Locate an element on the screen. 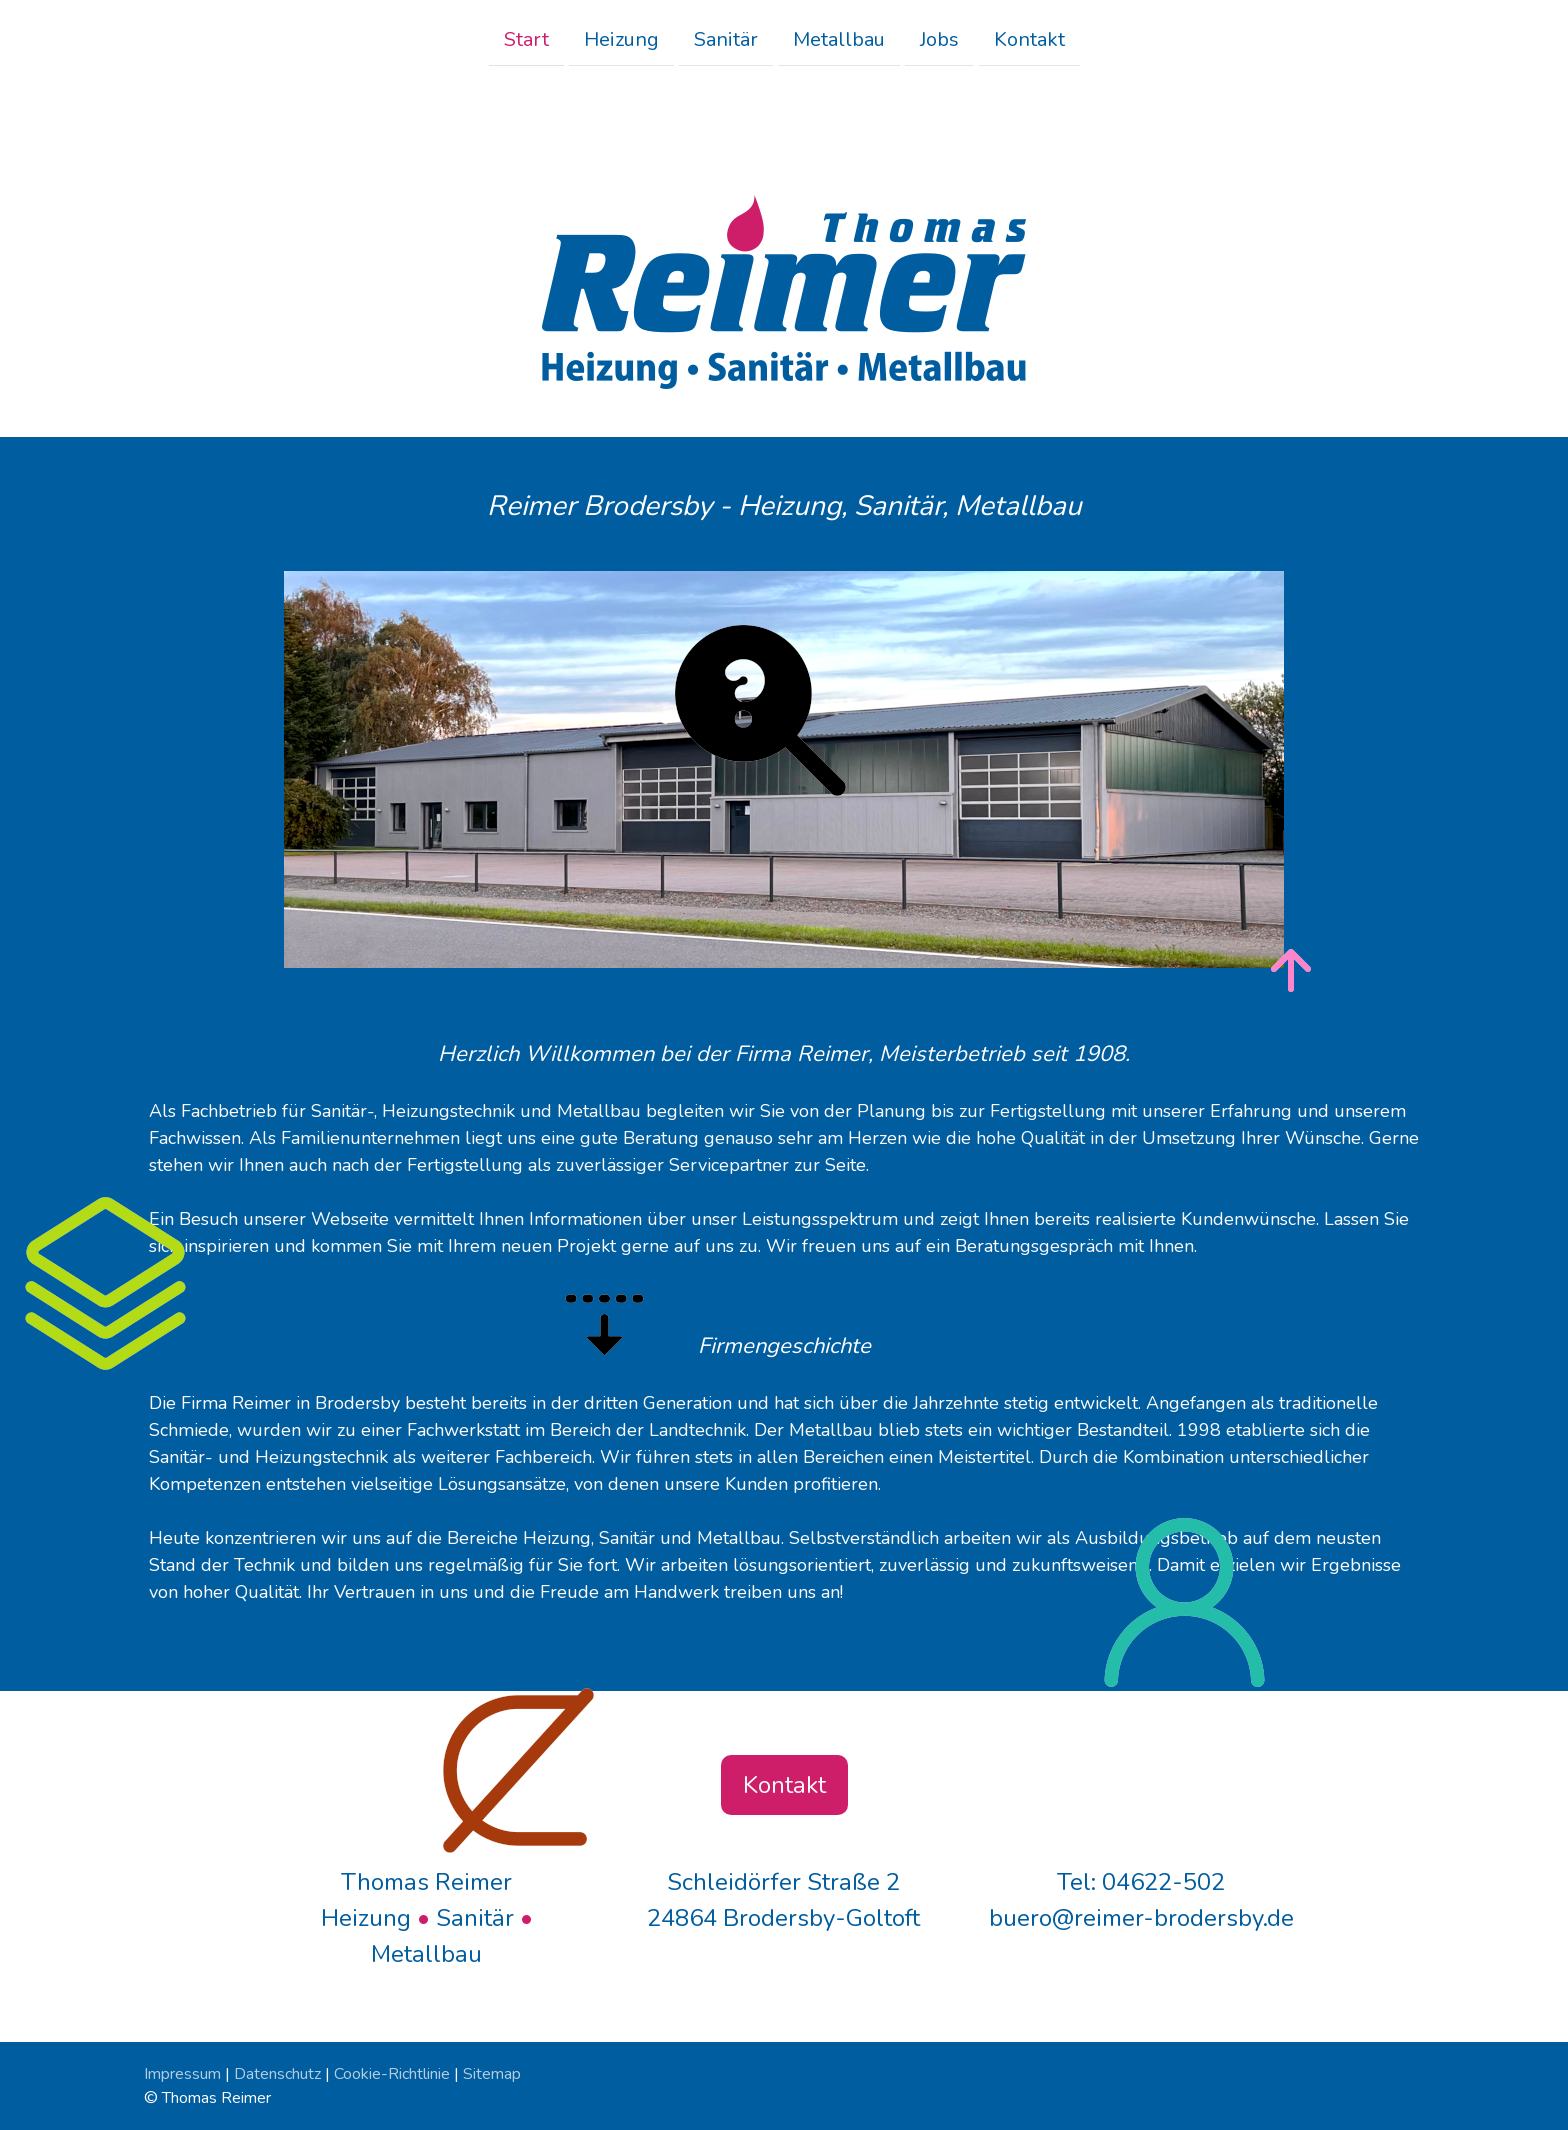  search for help or support topics is located at coordinates (760, 710).